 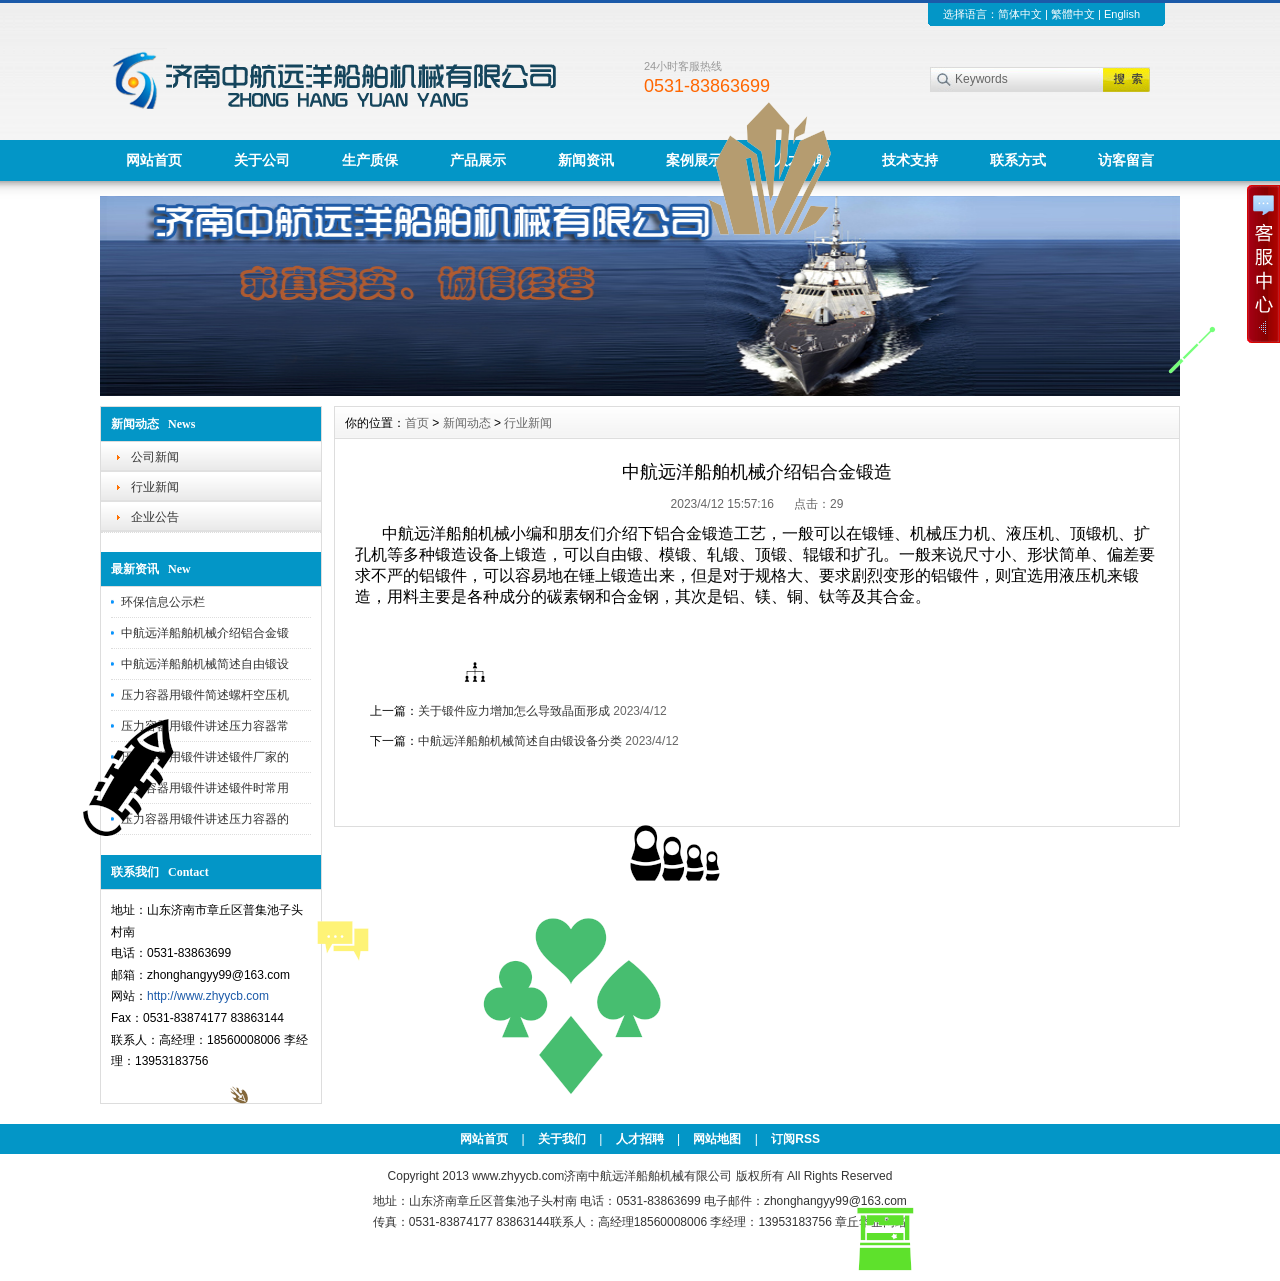 What do you see at coordinates (885, 1239) in the screenshot?
I see `access bunker or shelter location` at bounding box center [885, 1239].